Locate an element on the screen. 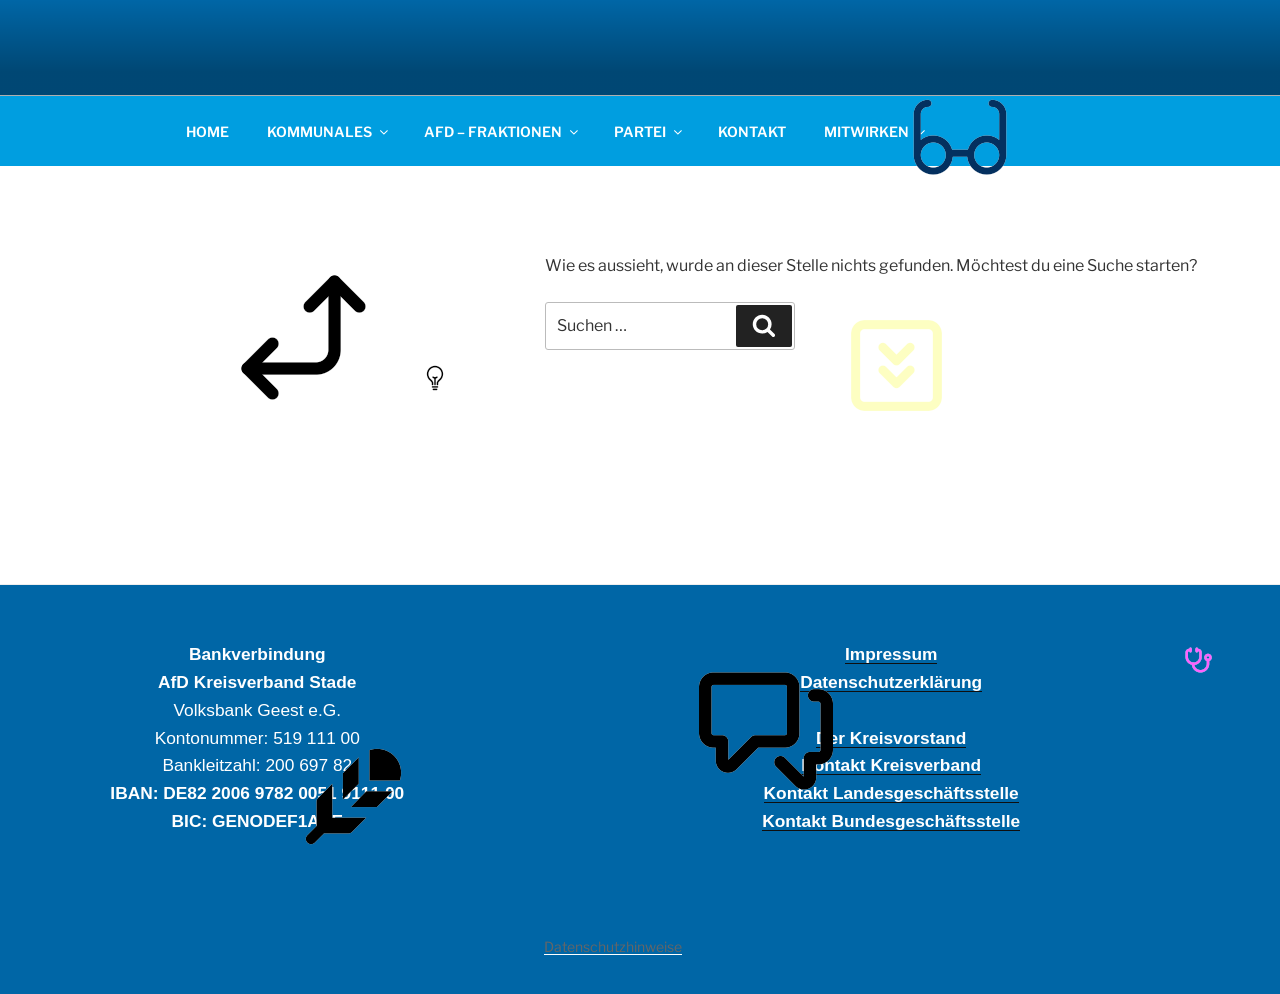 The image size is (1280, 994). move content to upper left corner is located at coordinates (303, 337).